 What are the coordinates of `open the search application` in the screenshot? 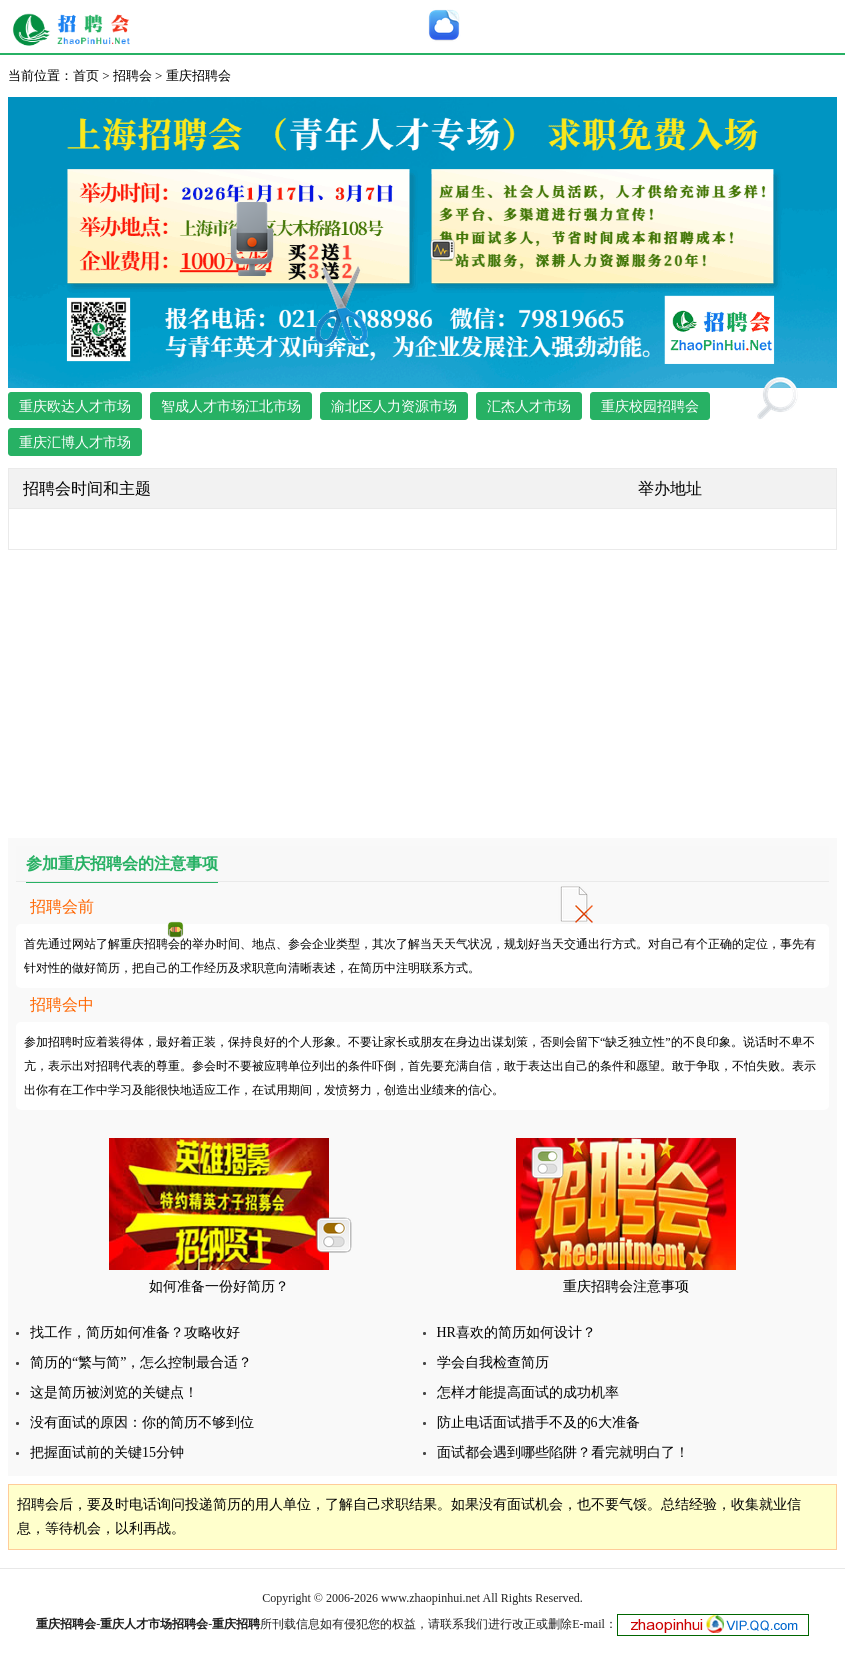 It's located at (777, 397).